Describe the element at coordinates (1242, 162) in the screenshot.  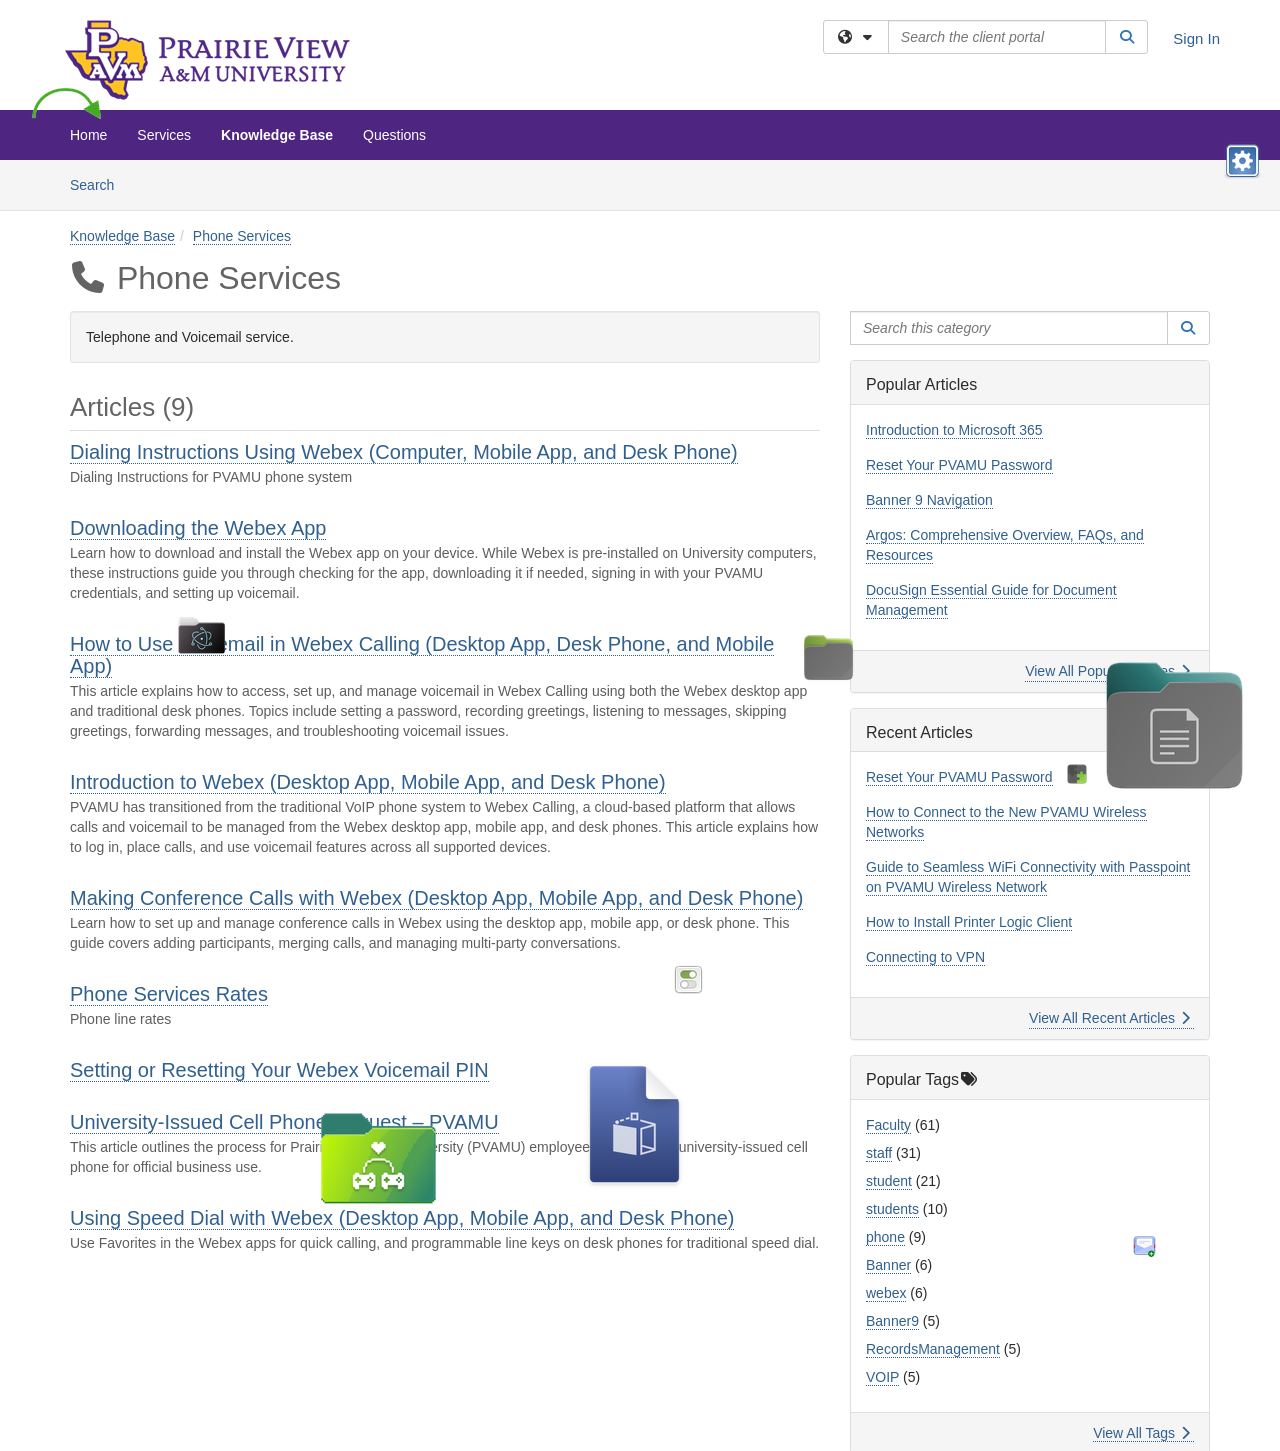
I see `access system settings` at that location.